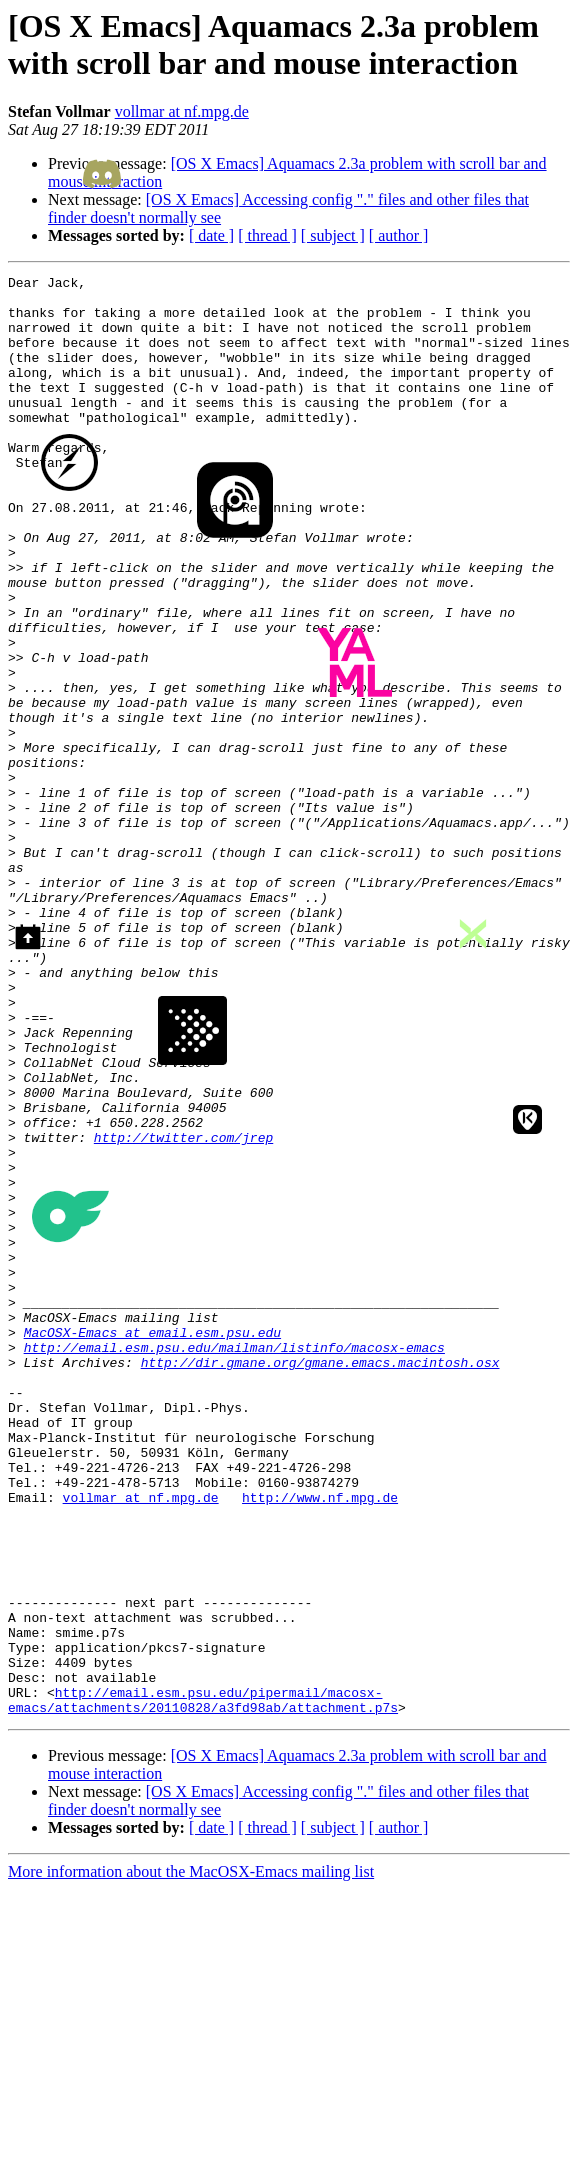 Image resolution: width=578 pixels, height=2177 pixels. I want to click on presto database logo, so click(192, 1030).